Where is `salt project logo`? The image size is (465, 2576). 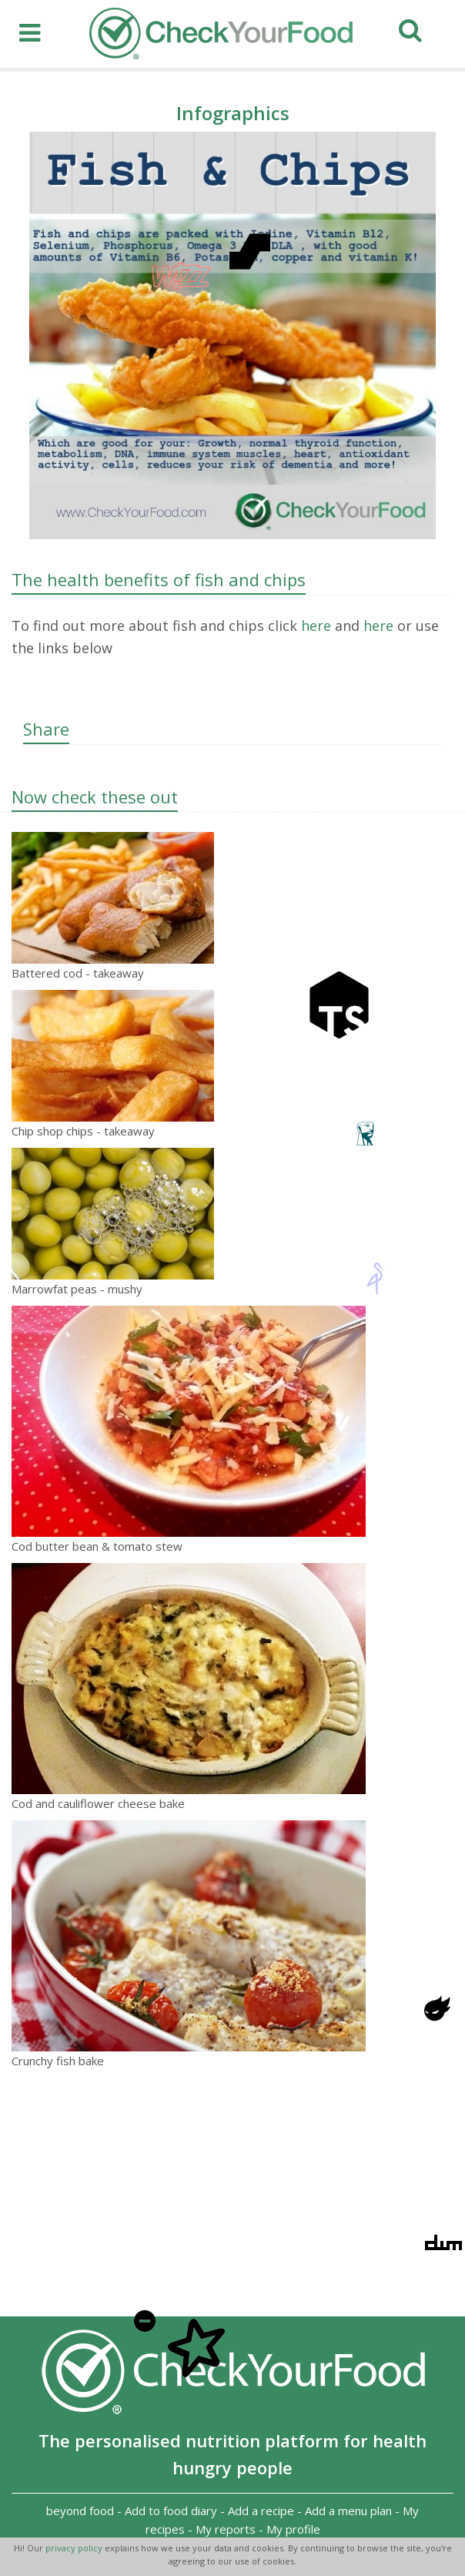 salt project logo is located at coordinates (249, 251).